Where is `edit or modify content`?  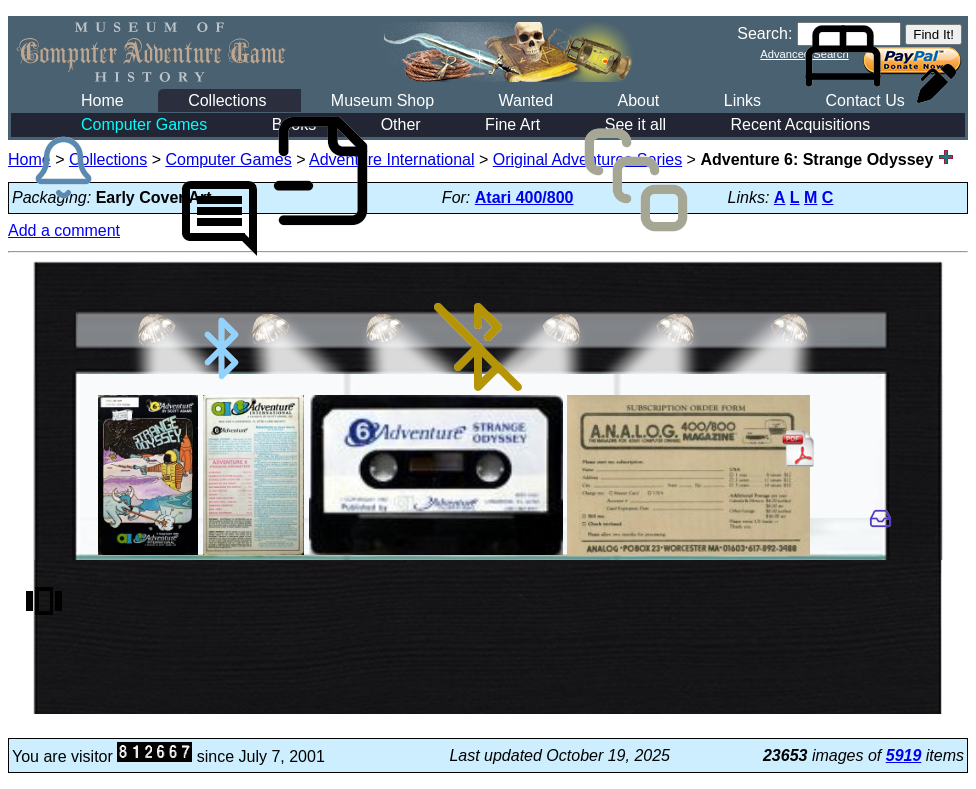
edit or modify content is located at coordinates (936, 83).